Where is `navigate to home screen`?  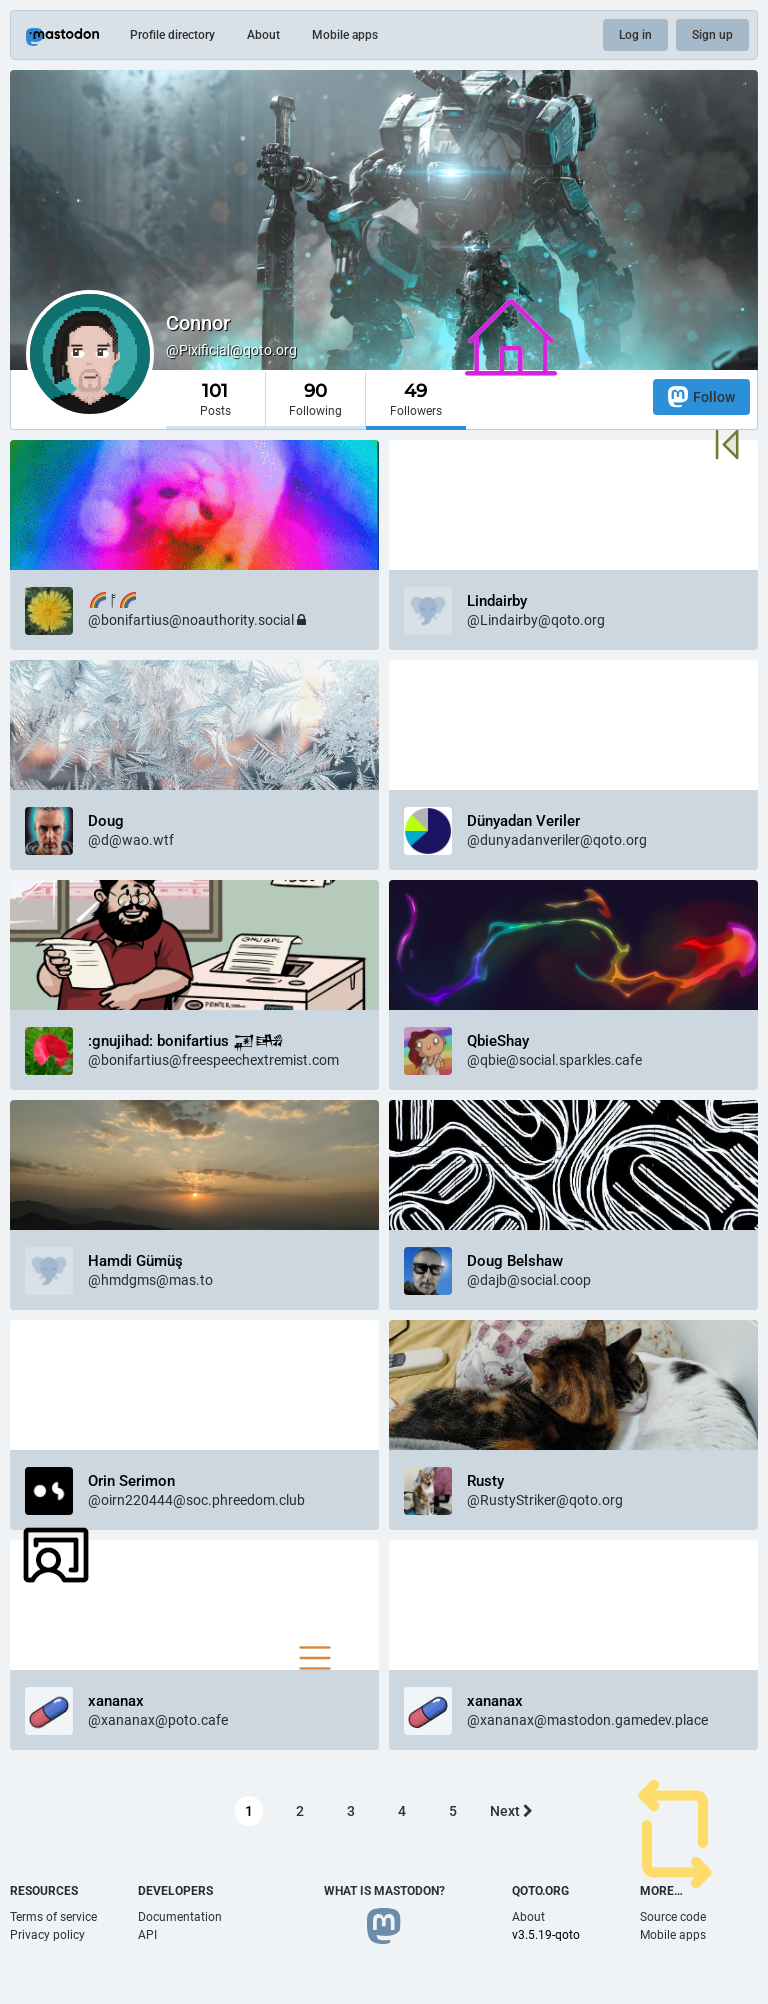
navigate to home screen is located at coordinates (511, 339).